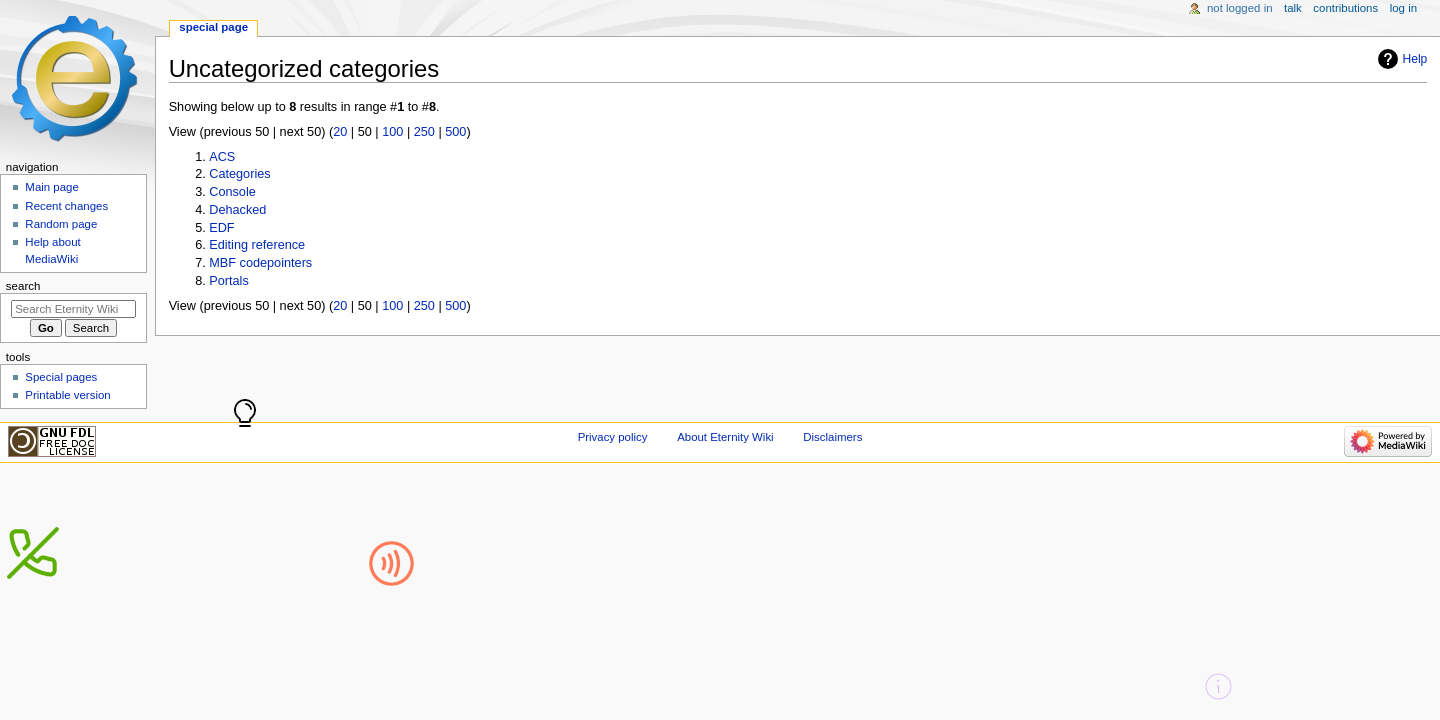  Describe the element at coordinates (33, 553) in the screenshot. I see `mute or decline an incoming call` at that location.